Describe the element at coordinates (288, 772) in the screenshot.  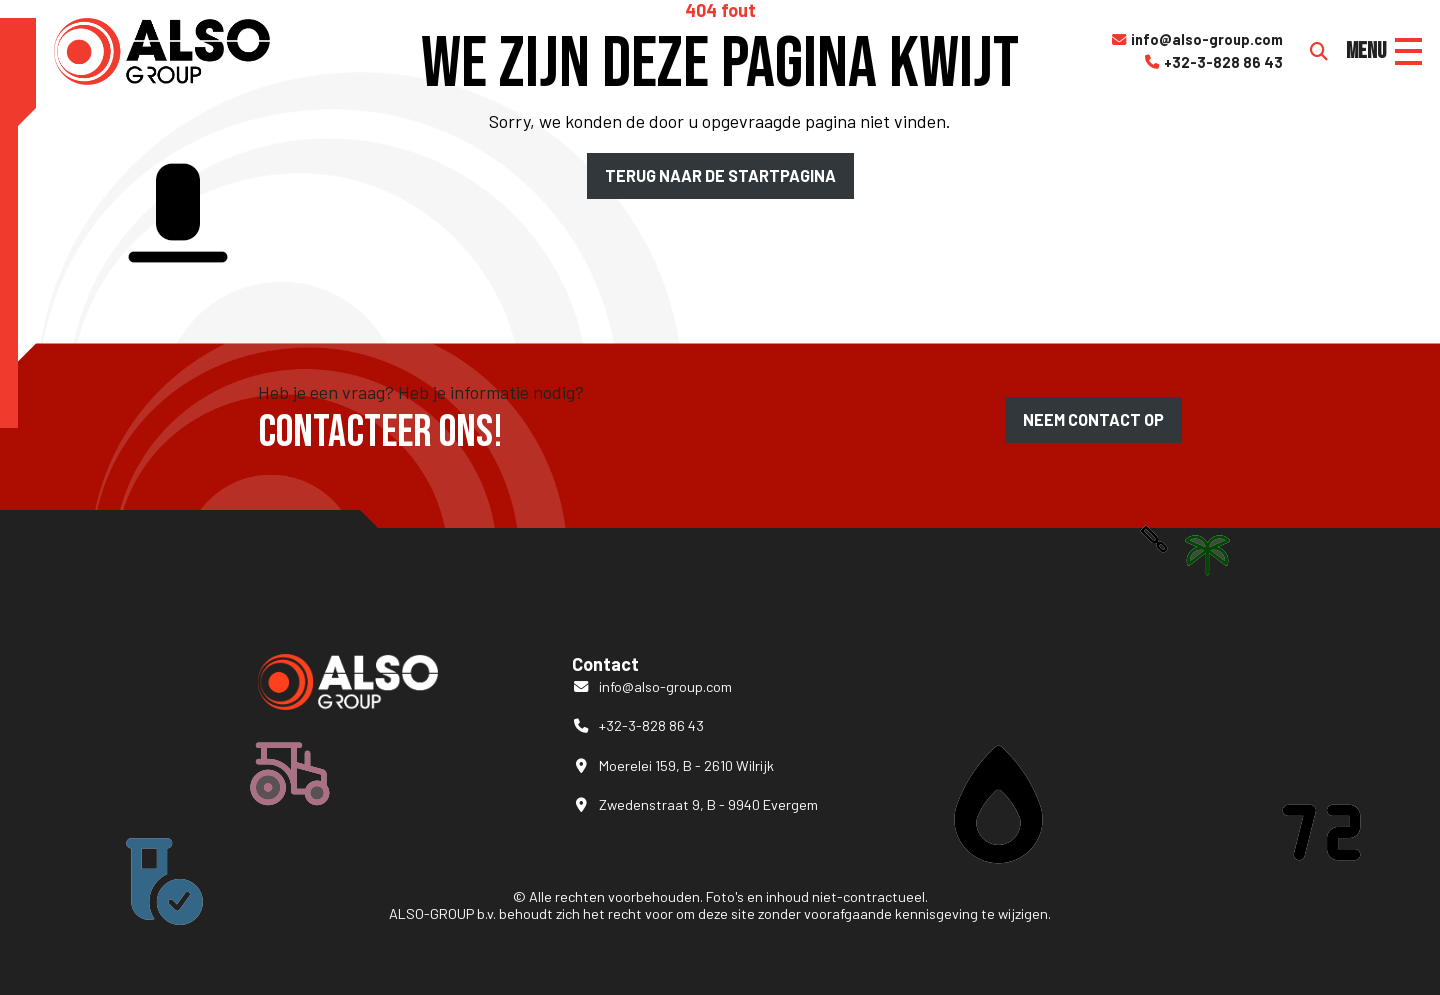
I see `access farming or agricultural features` at that location.